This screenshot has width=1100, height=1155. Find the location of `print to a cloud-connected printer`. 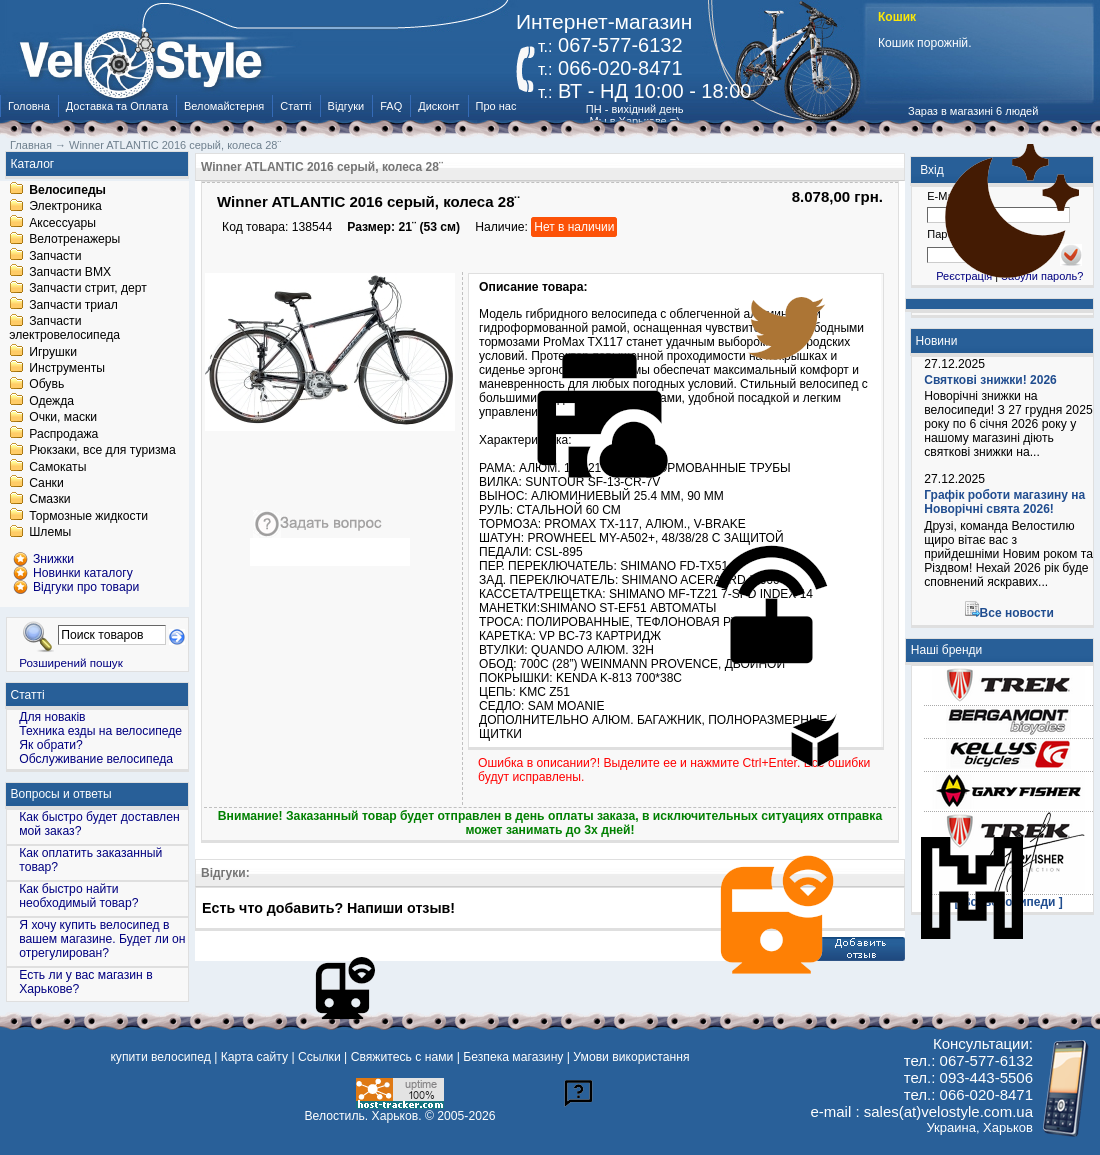

print to a cloud-connected printer is located at coordinates (599, 415).